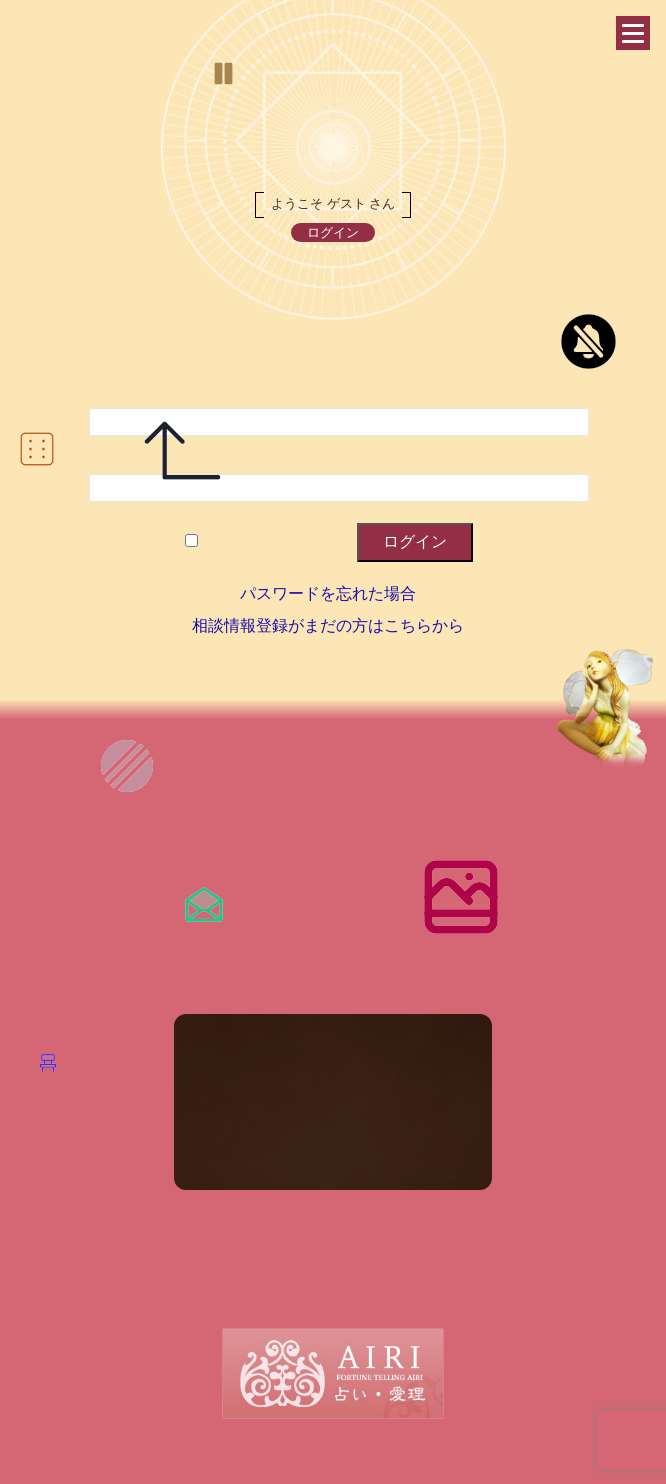  Describe the element at coordinates (461, 897) in the screenshot. I see `view instant photos or polaroid-style images` at that location.